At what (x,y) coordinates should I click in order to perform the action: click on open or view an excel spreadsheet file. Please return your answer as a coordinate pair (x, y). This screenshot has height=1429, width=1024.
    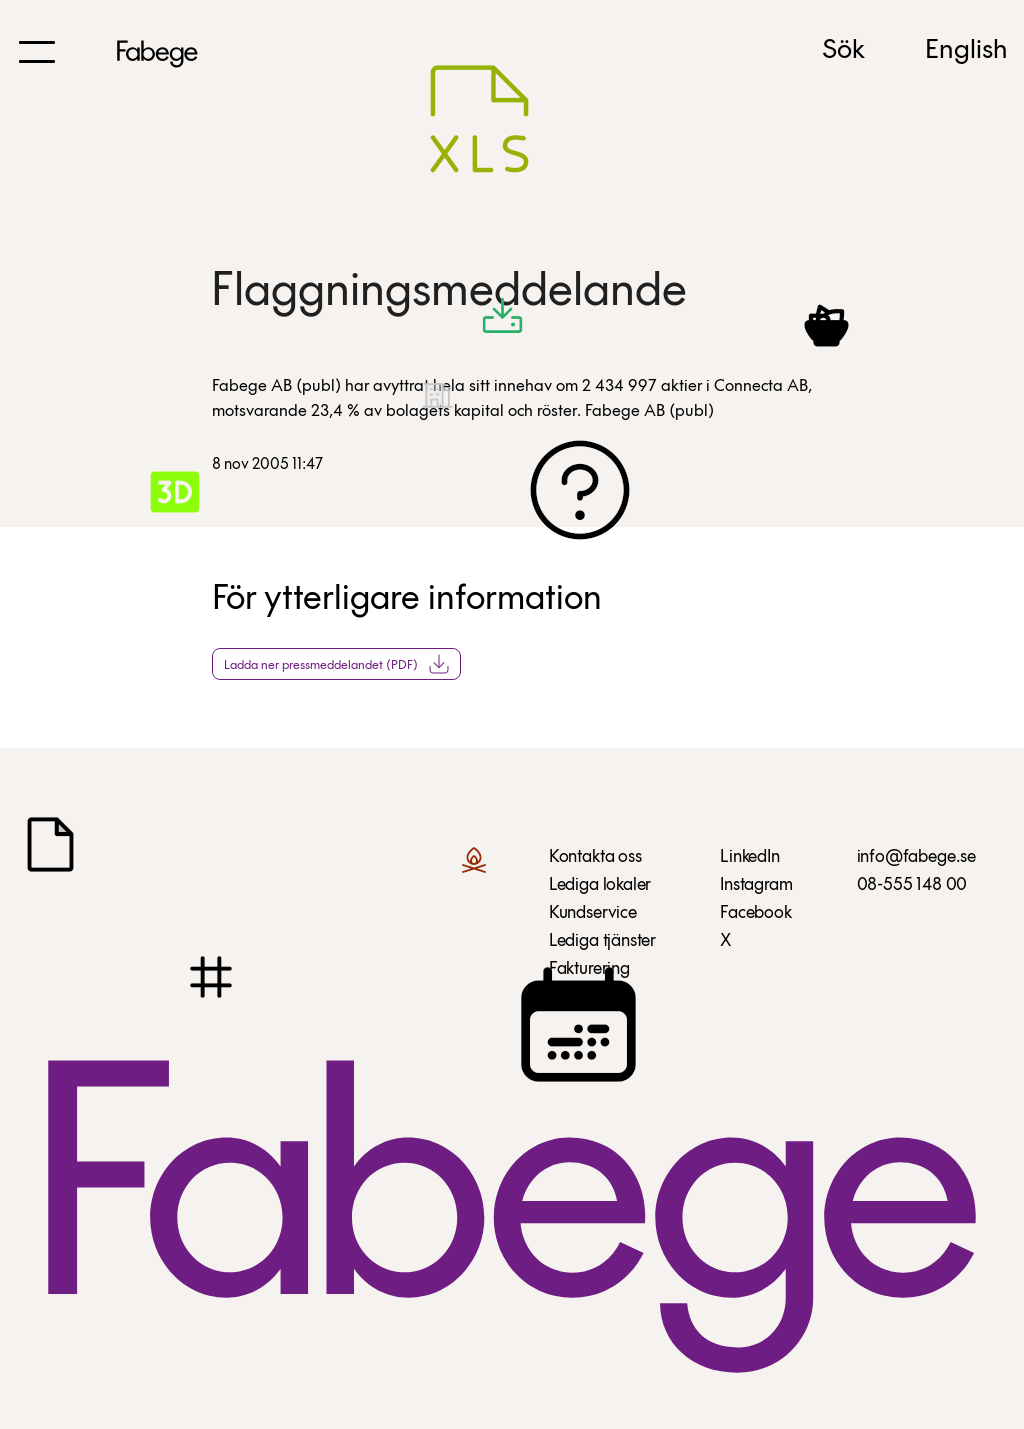
    Looking at the image, I should click on (479, 123).